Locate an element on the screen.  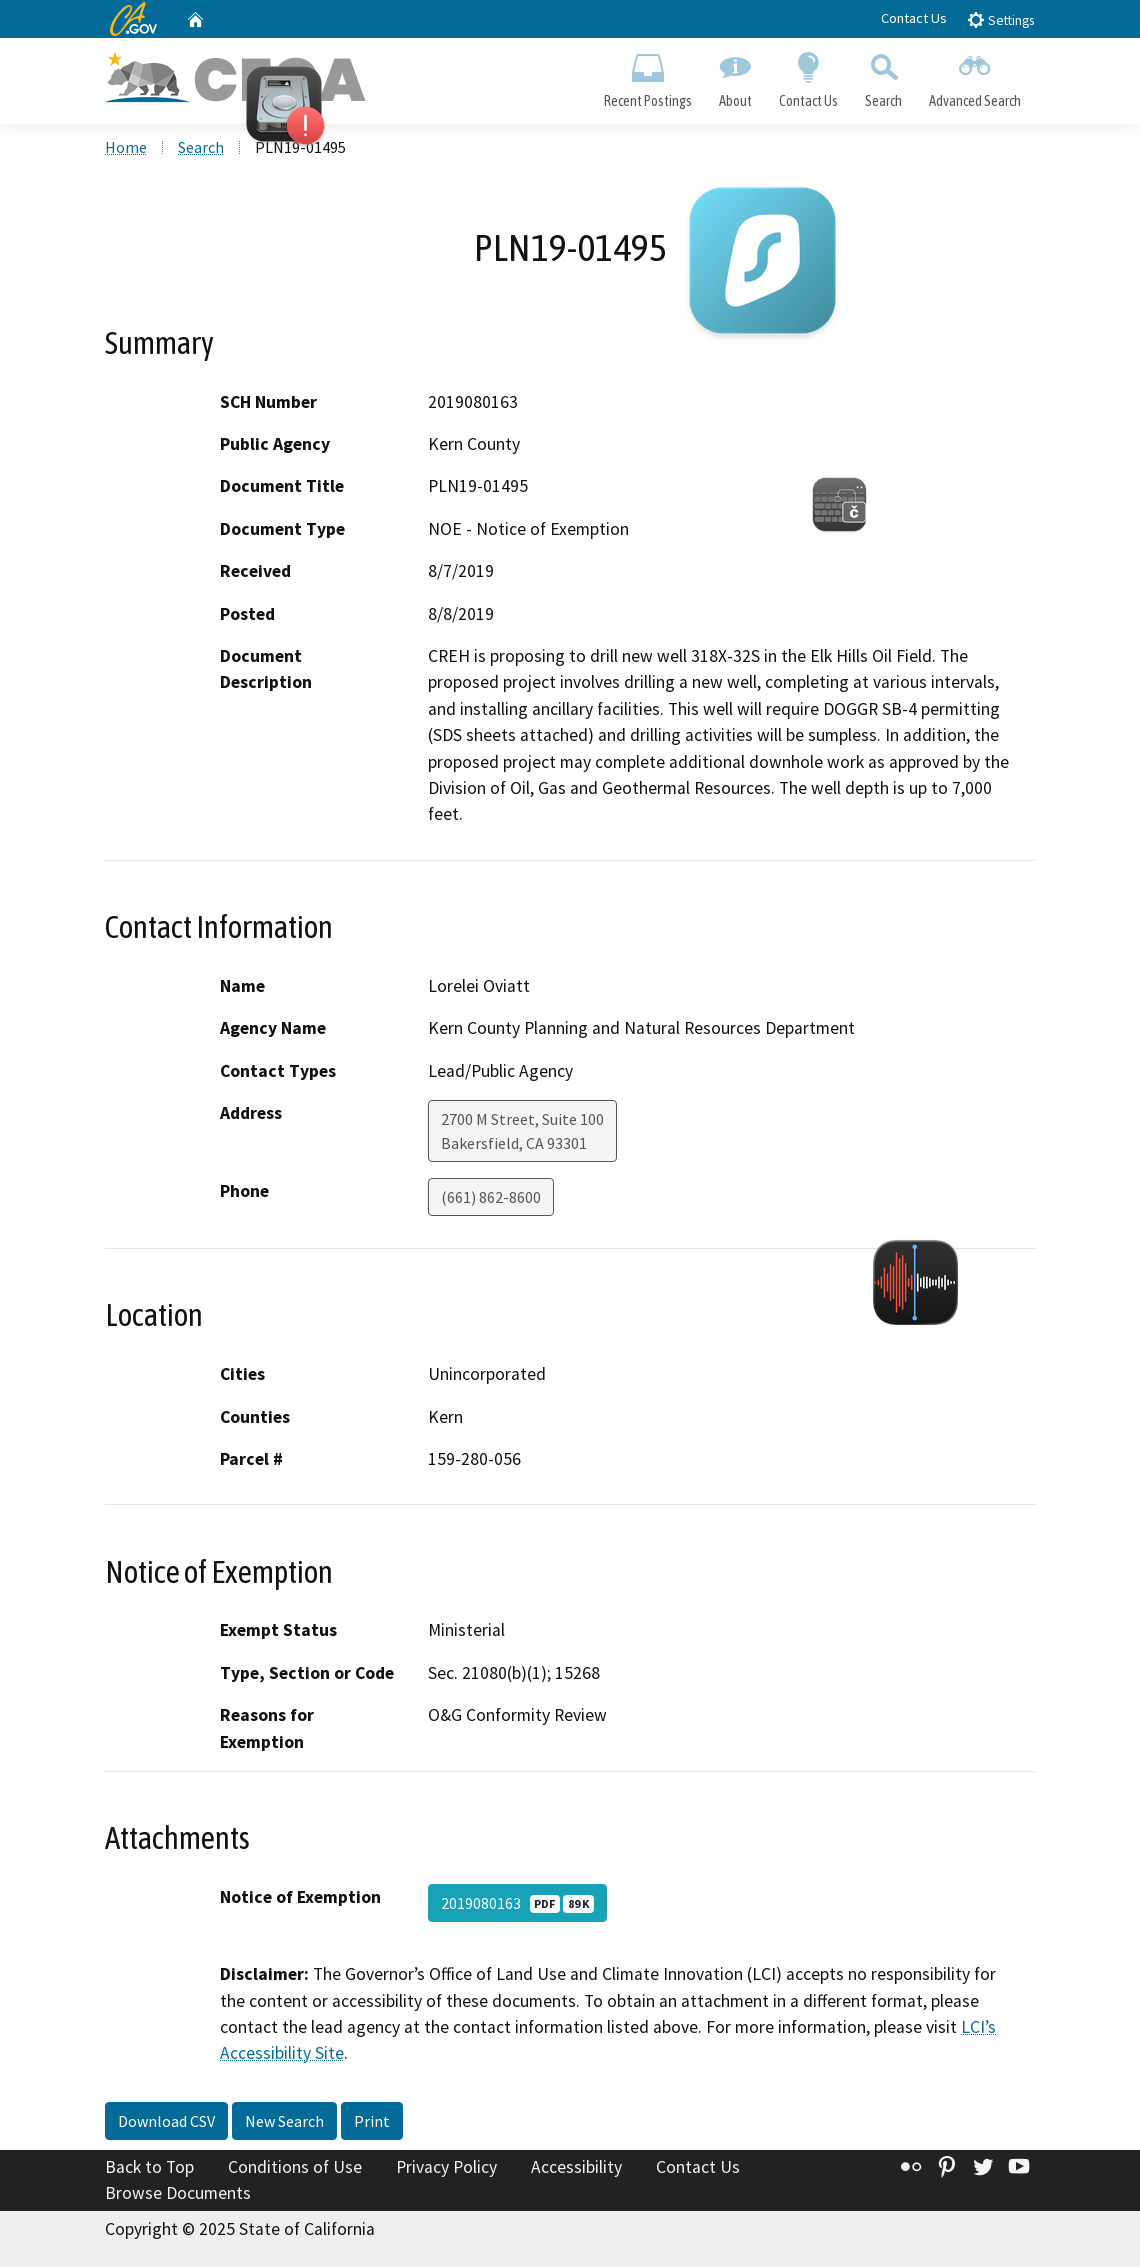
open surfshark vpn app is located at coordinates (762, 260).